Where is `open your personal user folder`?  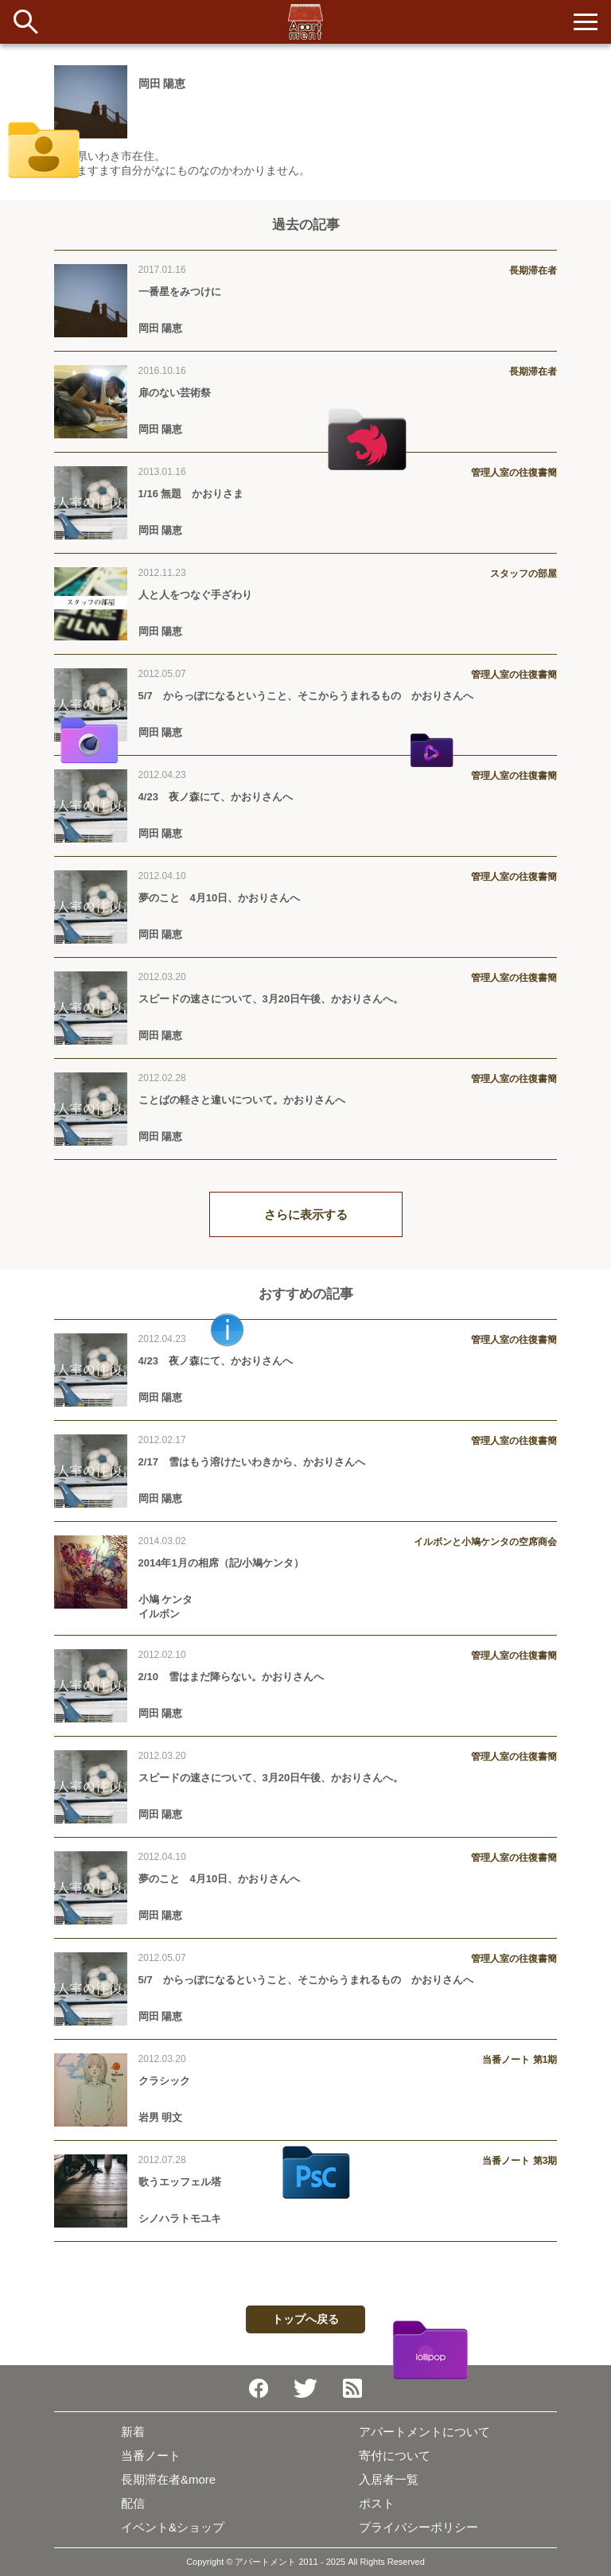
open your personal user folder is located at coordinates (44, 152).